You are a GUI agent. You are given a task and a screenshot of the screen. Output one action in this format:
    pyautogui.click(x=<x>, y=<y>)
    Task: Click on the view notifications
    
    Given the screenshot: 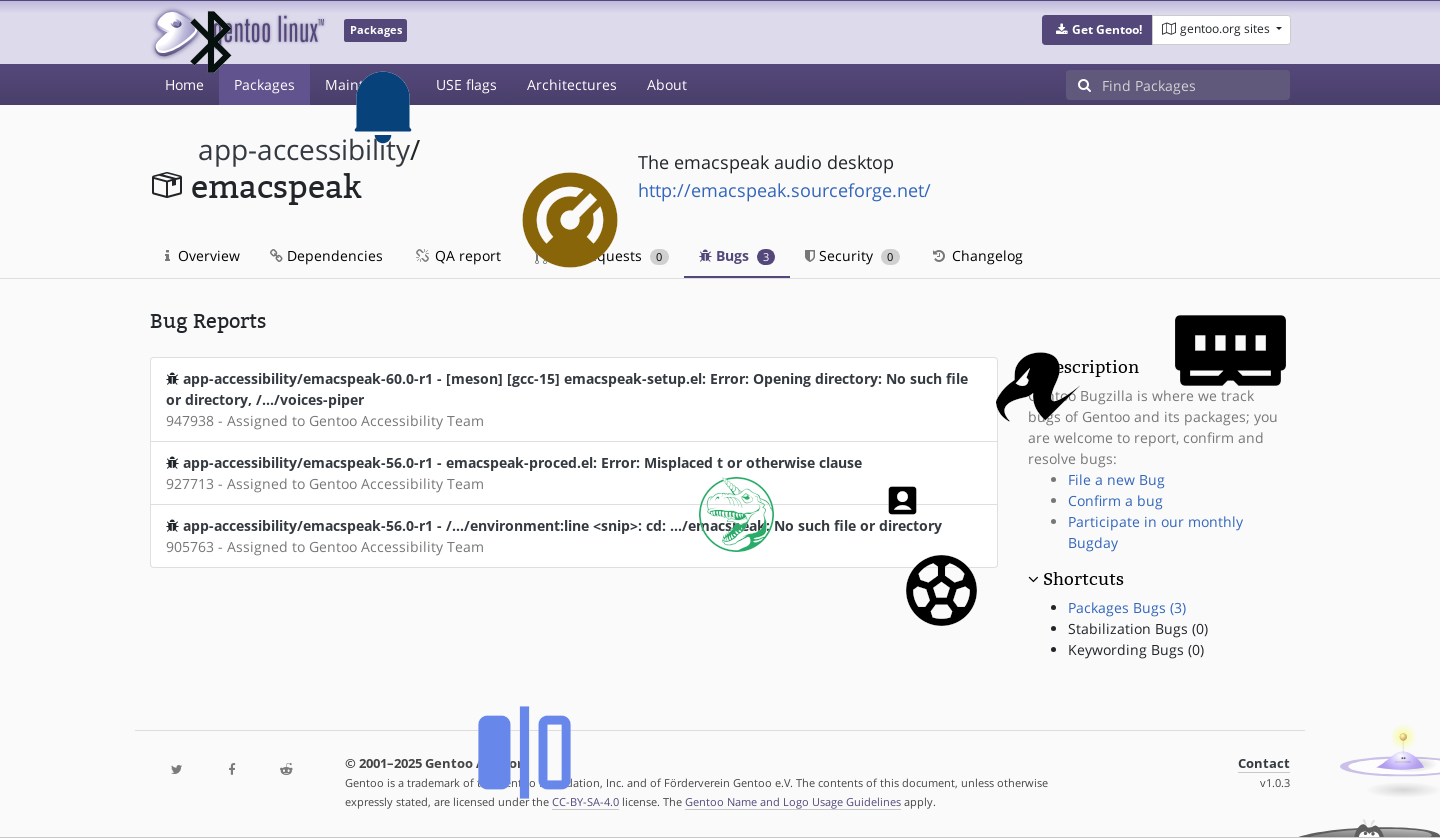 What is the action you would take?
    pyautogui.click(x=383, y=105)
    